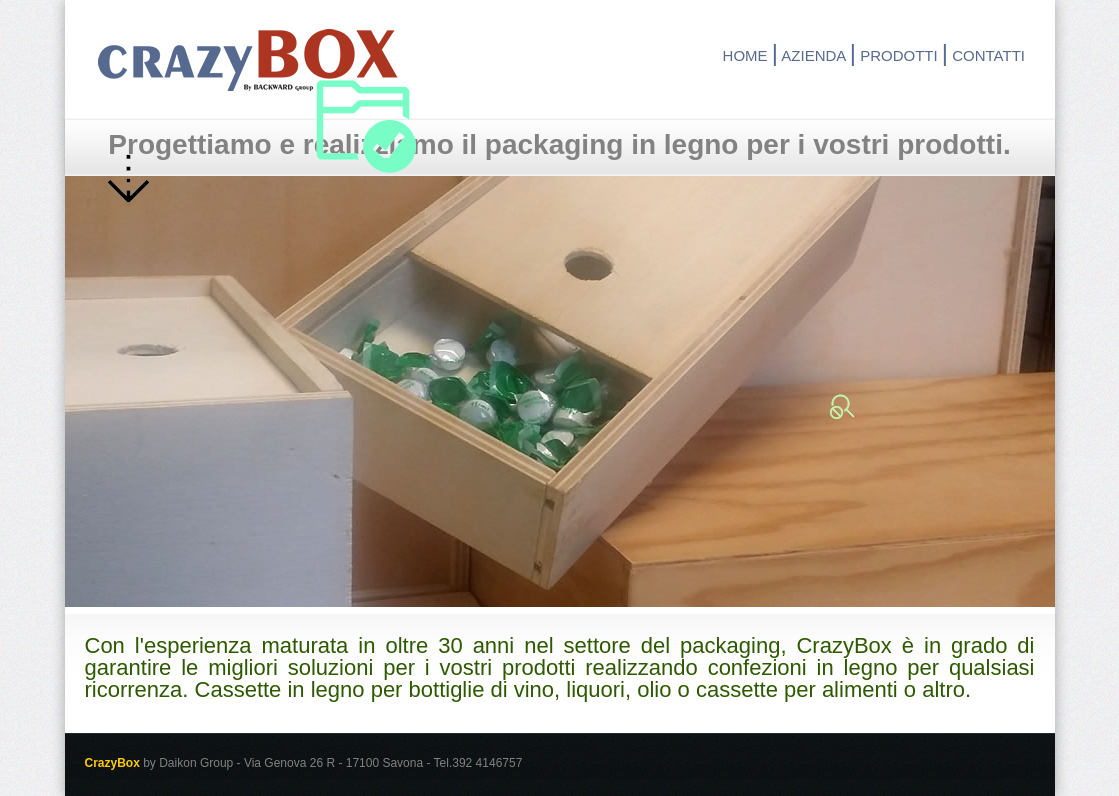 Image resolution: width=1119 pixels, height=796 pixels. What do you see at coordinates (363, 120) in the screenshot?
I see `indicates the currently active or selected folder` at bounding box center [363, 120].